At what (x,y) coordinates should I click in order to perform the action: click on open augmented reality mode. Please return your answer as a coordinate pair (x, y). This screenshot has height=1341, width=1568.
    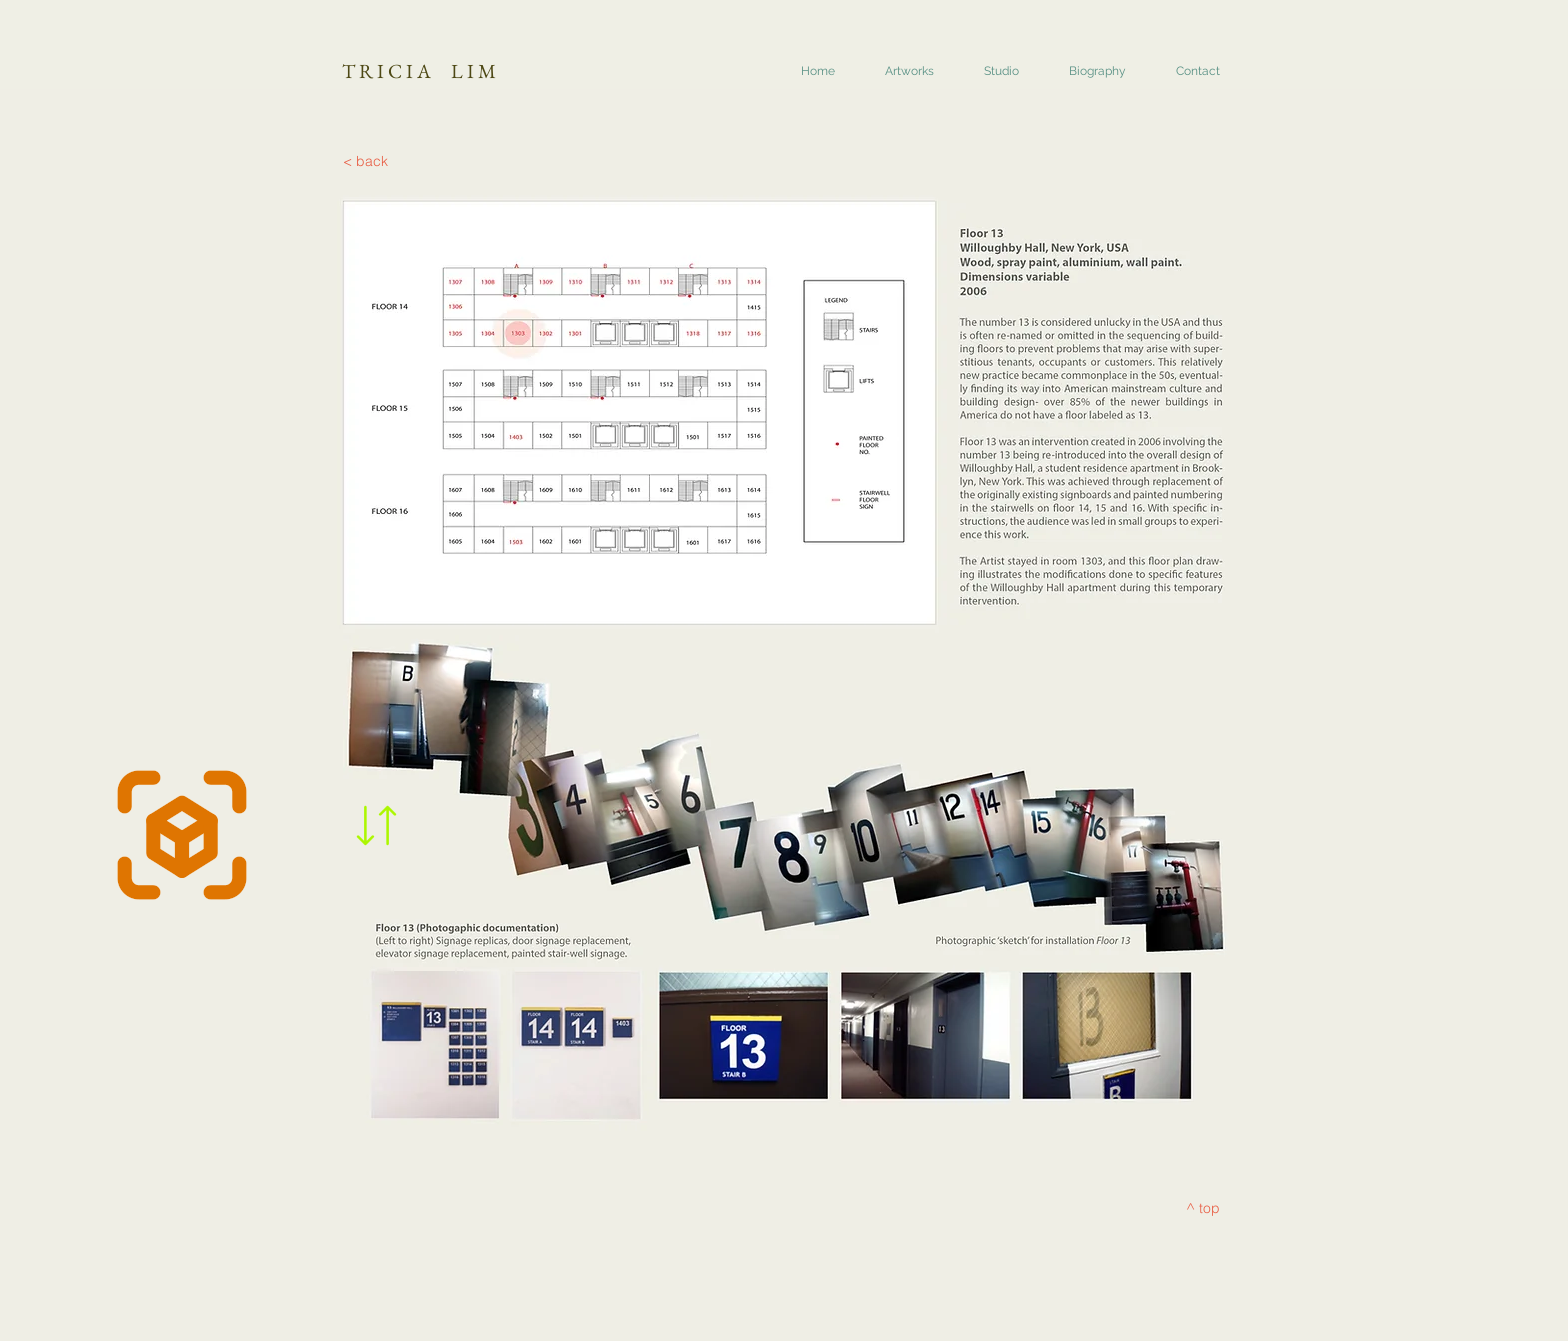
    Looking at the image, I should click on (182, 835).